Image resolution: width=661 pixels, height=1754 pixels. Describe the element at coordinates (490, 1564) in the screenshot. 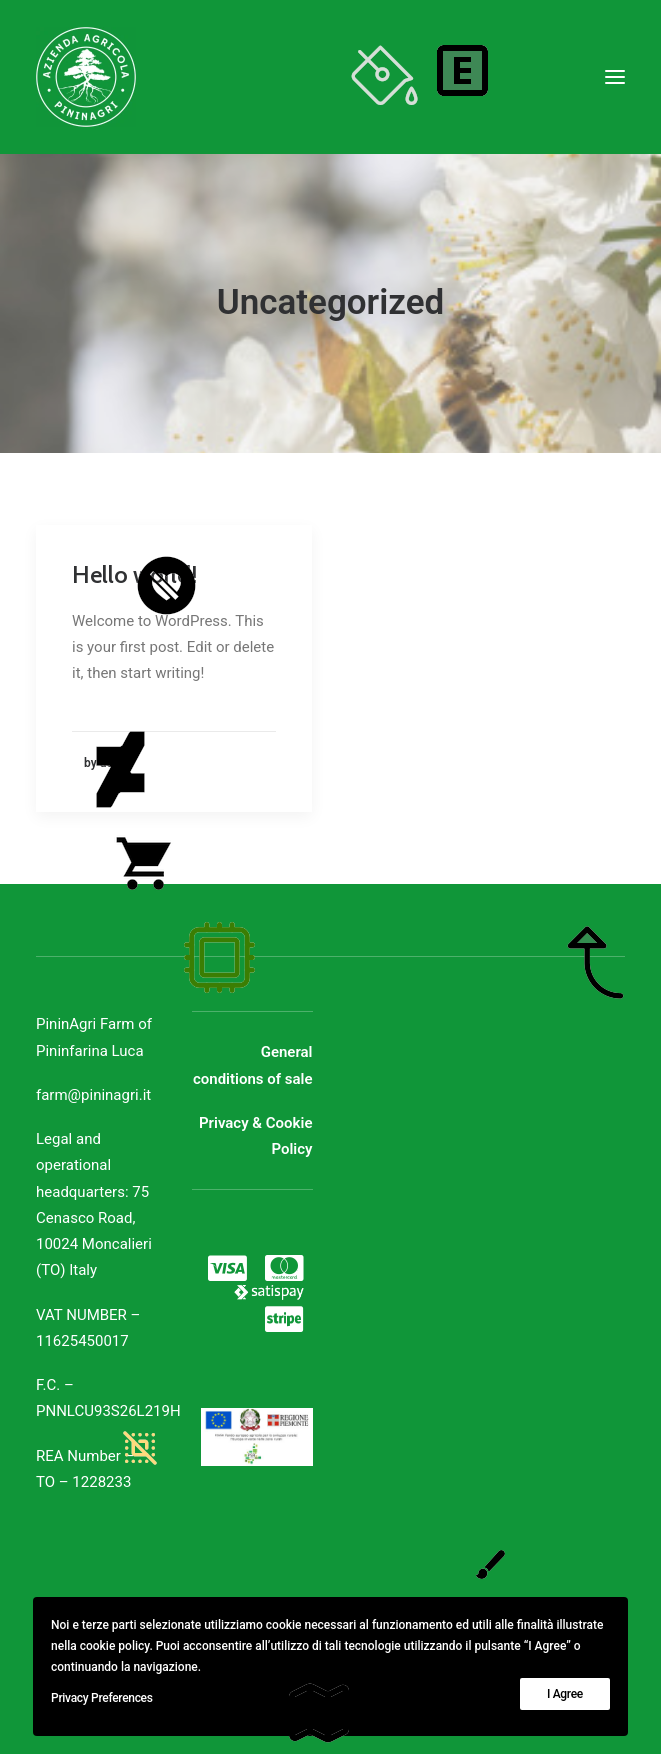

I see `access drawing or painting tools` at that location.